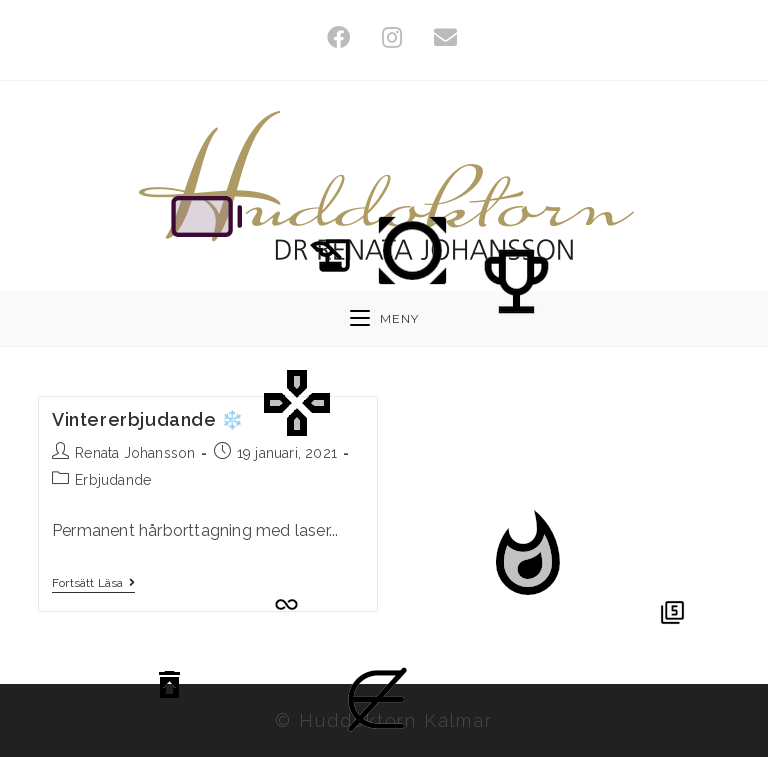 The width and height of the screenshot is (768, 757). I want to click on access gaming features or settings, so click(297, 403).